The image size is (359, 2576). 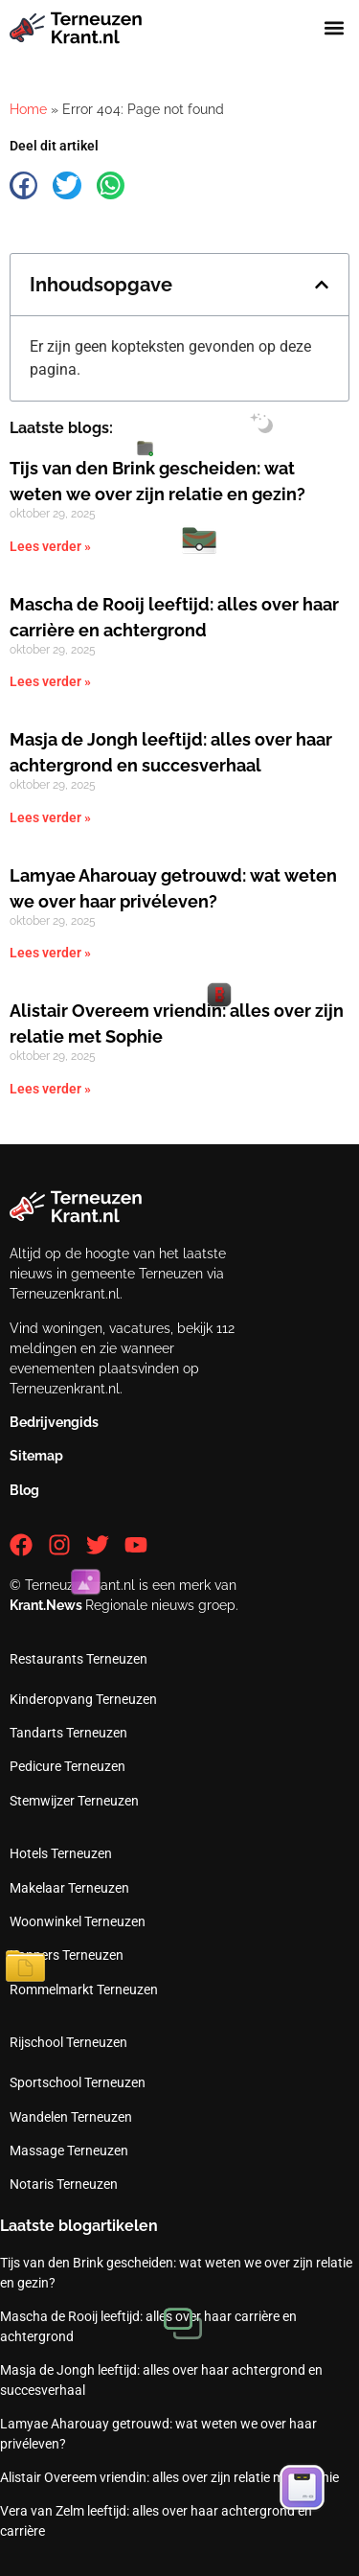 What do you see at coordinates (183, 2325) in the screenshot?
I see `view or manage session properties` at bounding box center [183, 2325].